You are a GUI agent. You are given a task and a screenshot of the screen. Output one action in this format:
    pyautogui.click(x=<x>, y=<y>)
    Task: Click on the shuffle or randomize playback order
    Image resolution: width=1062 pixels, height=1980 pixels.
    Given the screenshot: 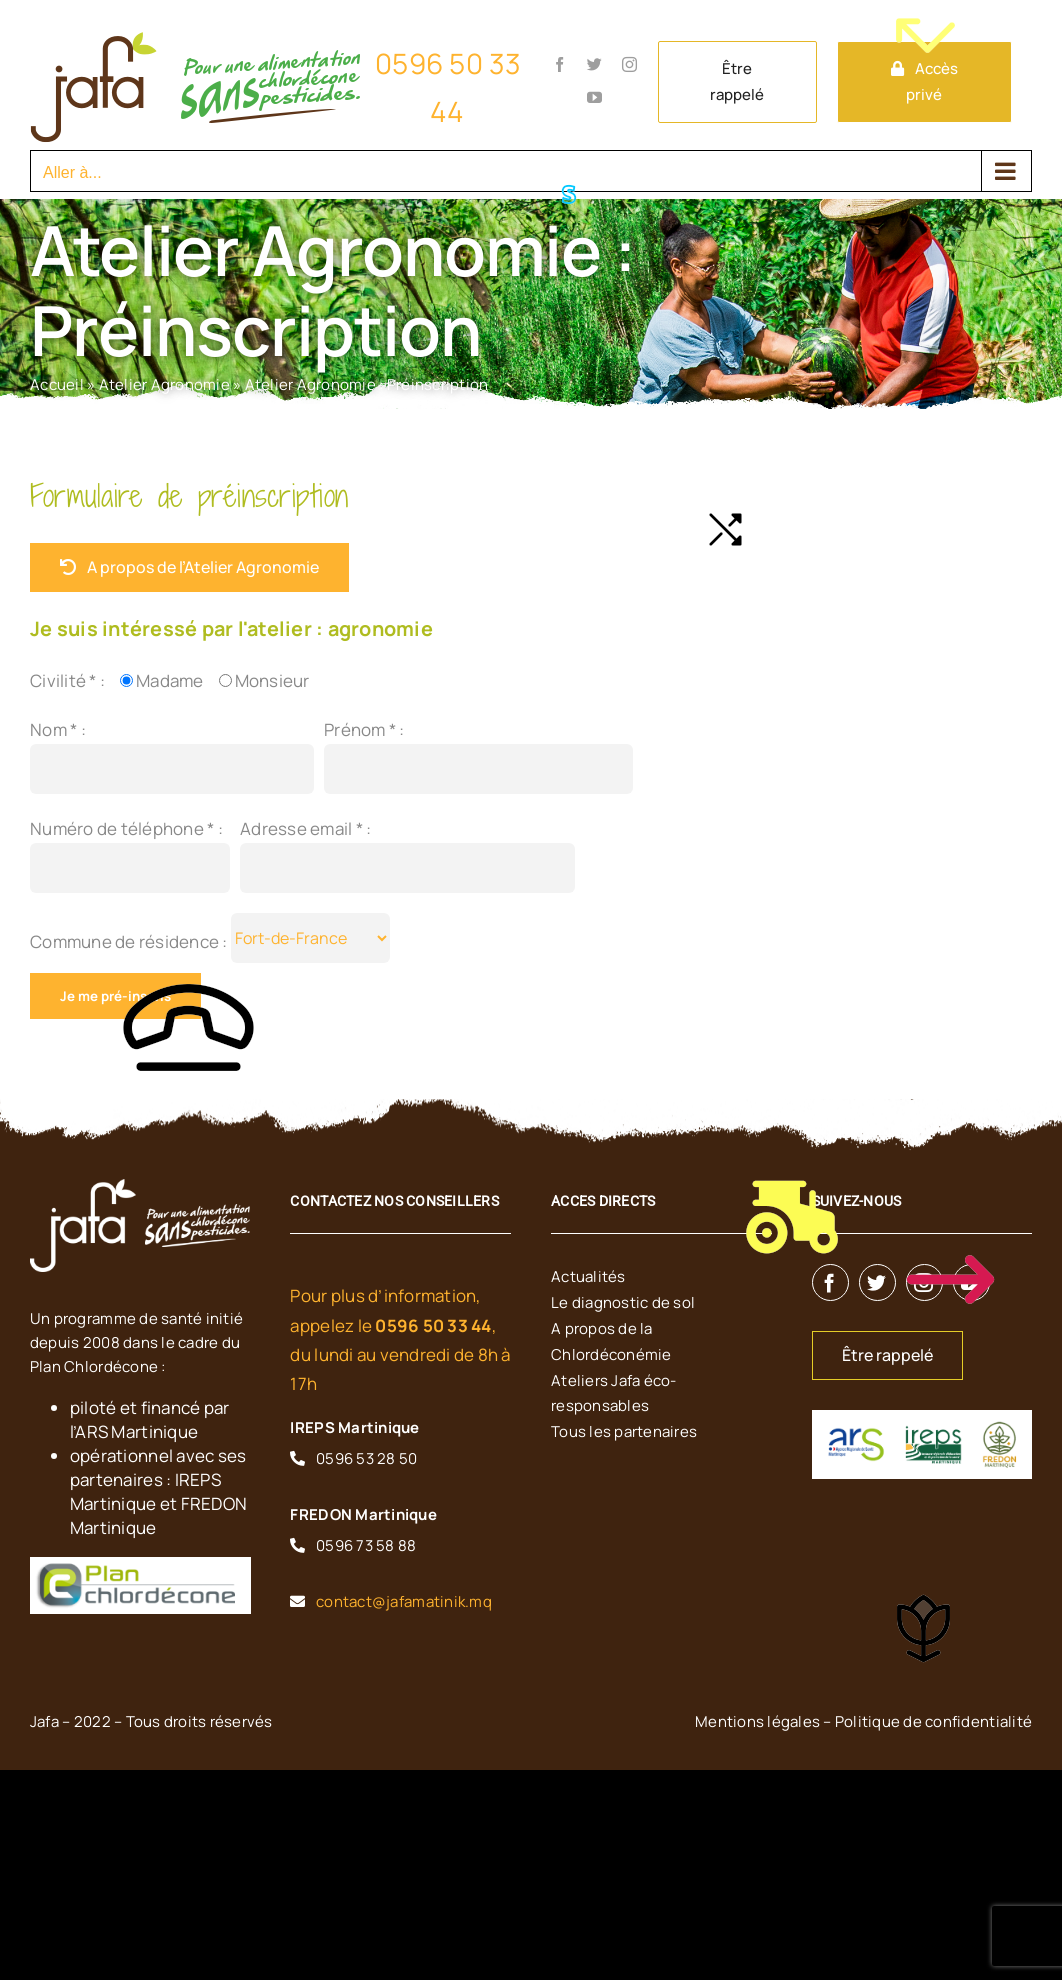 What is the action you would take?
    pyautogui.click(x=725, y=529)
    